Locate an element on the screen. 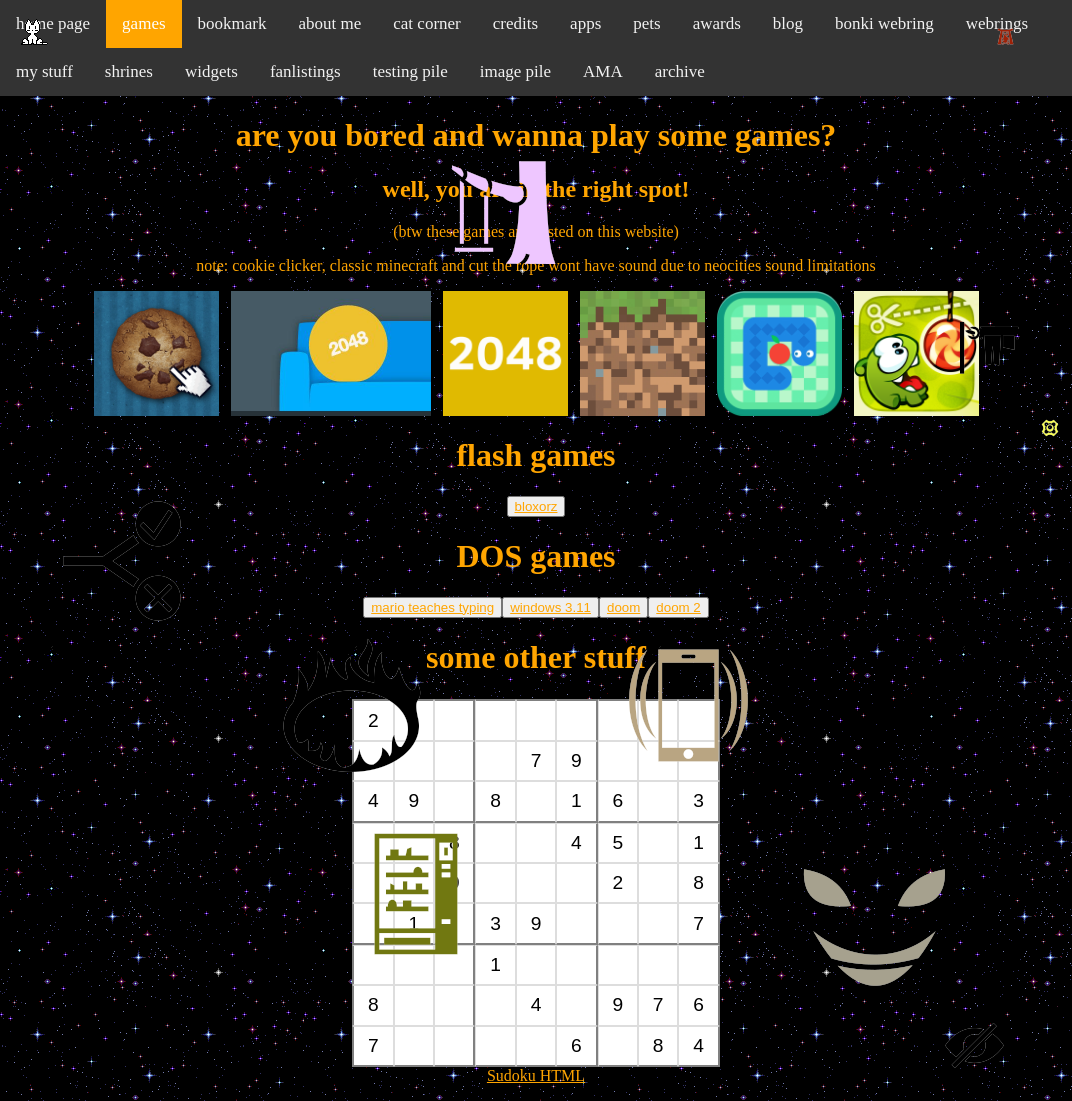 The width and height of the screenshot is (1072, 1101). enter a magic portal or dimensional gateway is located at coordinates (1005, 36).